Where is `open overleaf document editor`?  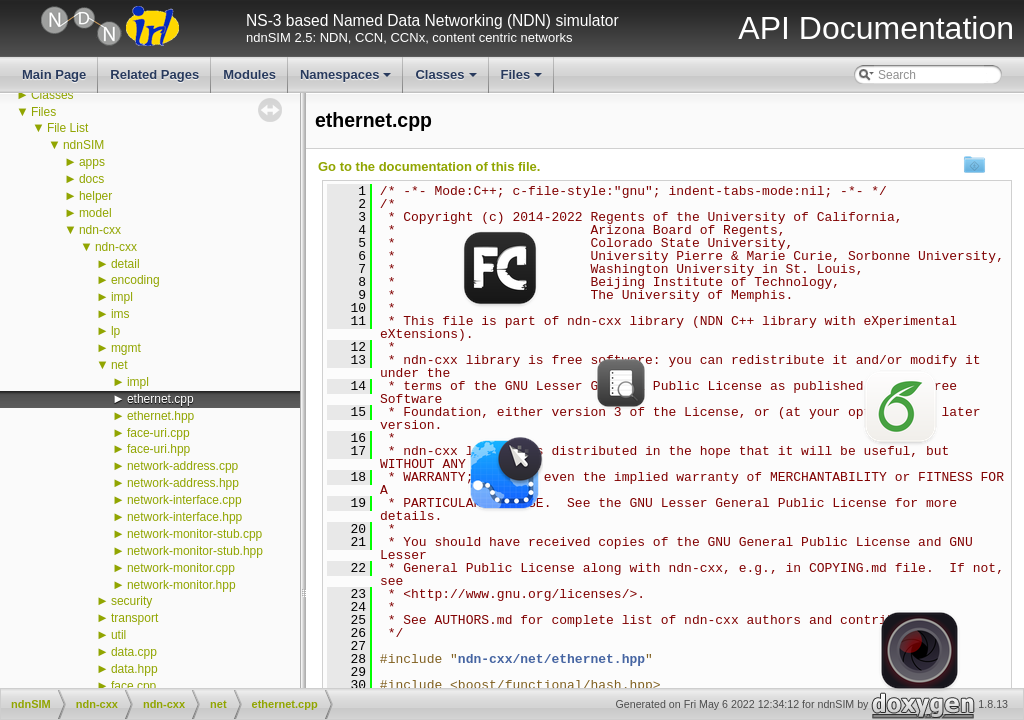 open overleaf document editor is located at coordinates (900, 406).